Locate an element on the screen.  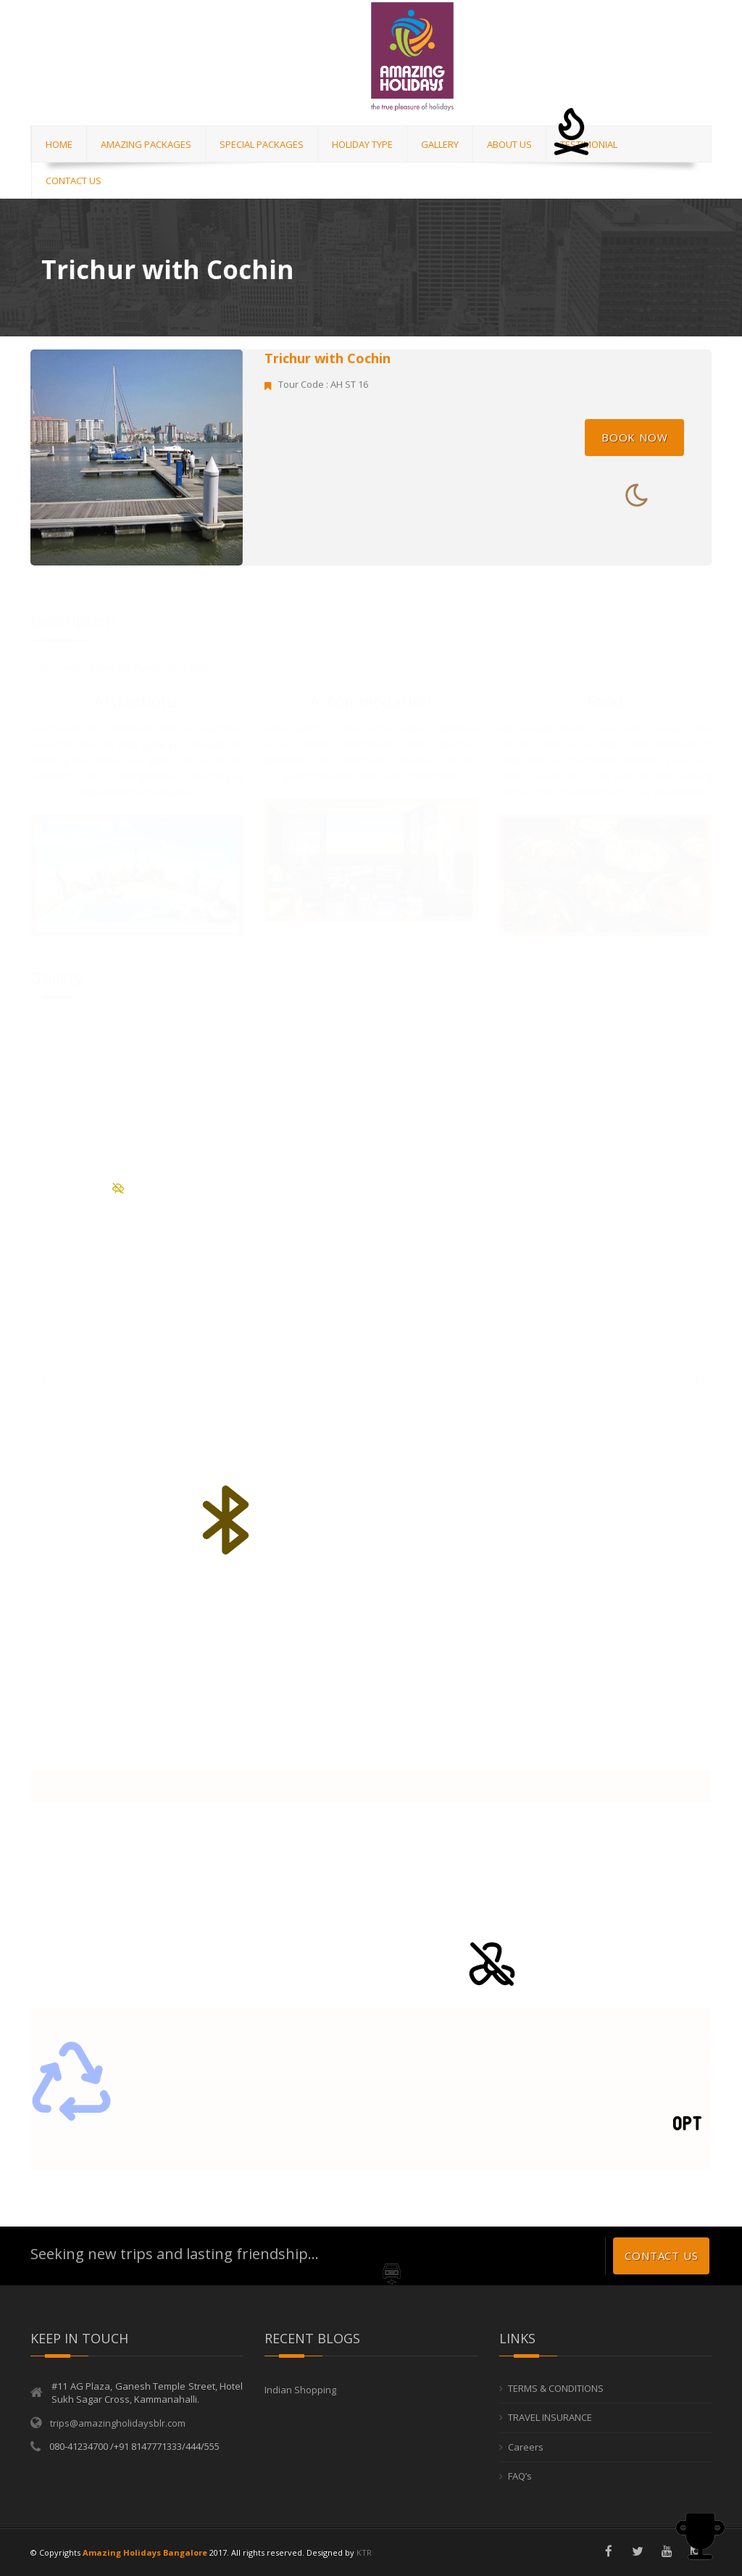
start a campfire or outdoor activity mode is located at coordinates (571, 131).